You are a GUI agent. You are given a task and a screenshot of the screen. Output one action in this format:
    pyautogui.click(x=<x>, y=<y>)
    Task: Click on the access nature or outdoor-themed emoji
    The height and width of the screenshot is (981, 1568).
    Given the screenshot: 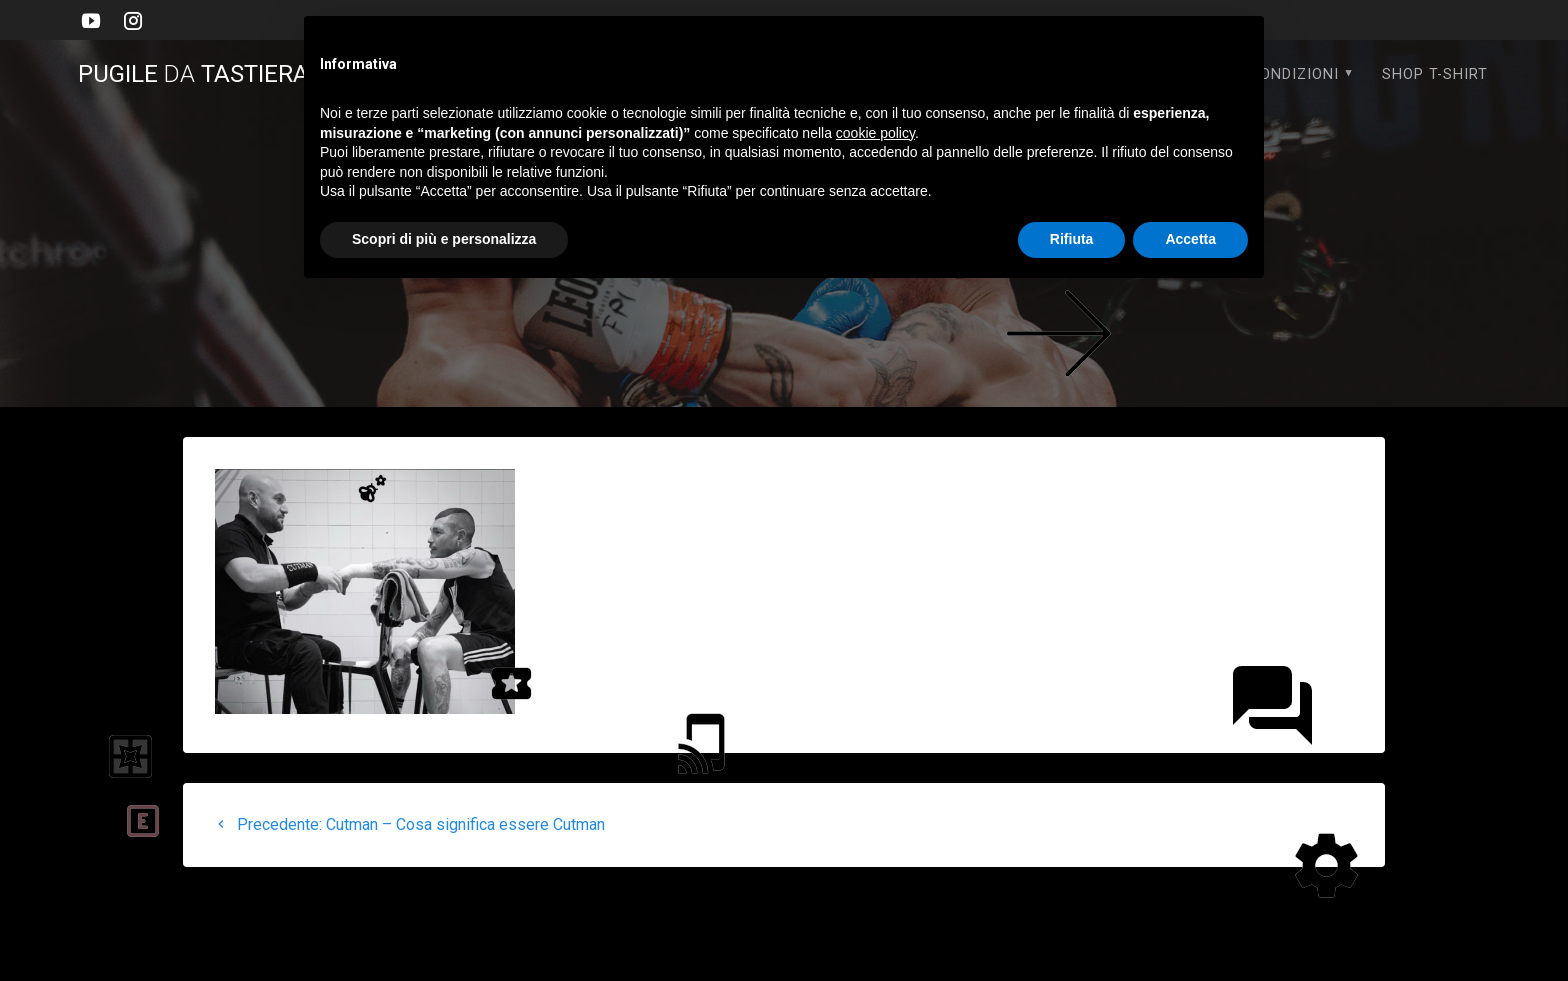 What is the action you would take?
    pyautogui.click(x=372, y=488)
    